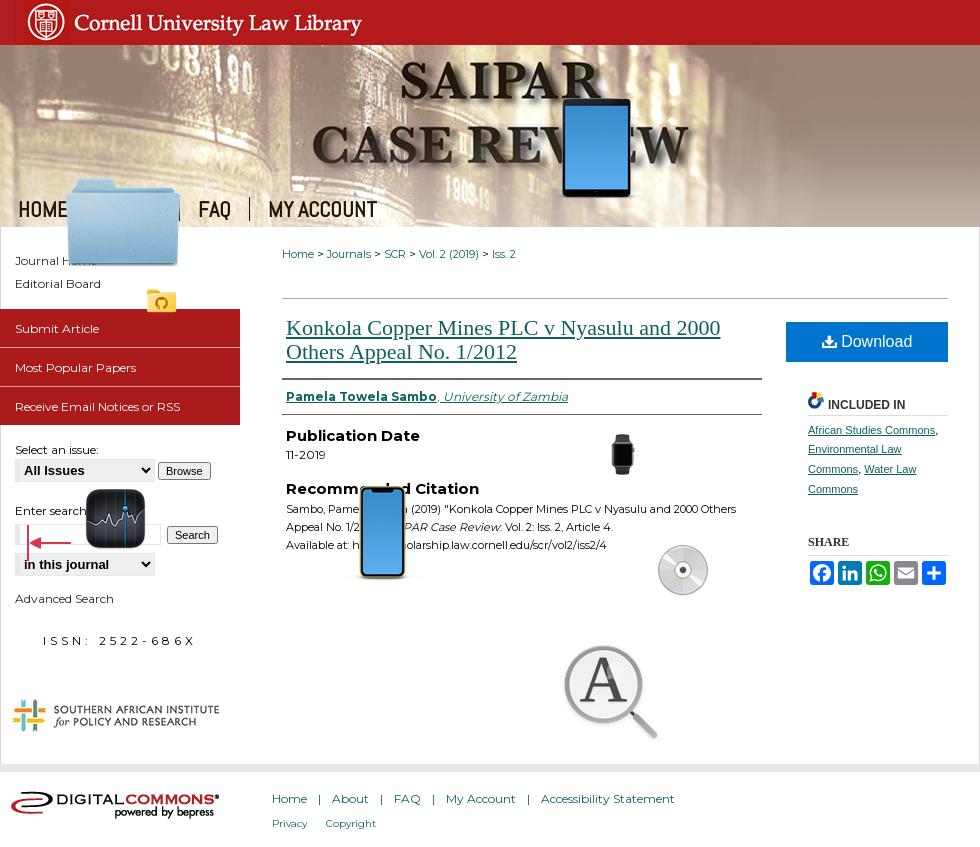 The height and width of the screenshot is (847, 980). I want to click on open folder containing github projects, so click(161, 301).